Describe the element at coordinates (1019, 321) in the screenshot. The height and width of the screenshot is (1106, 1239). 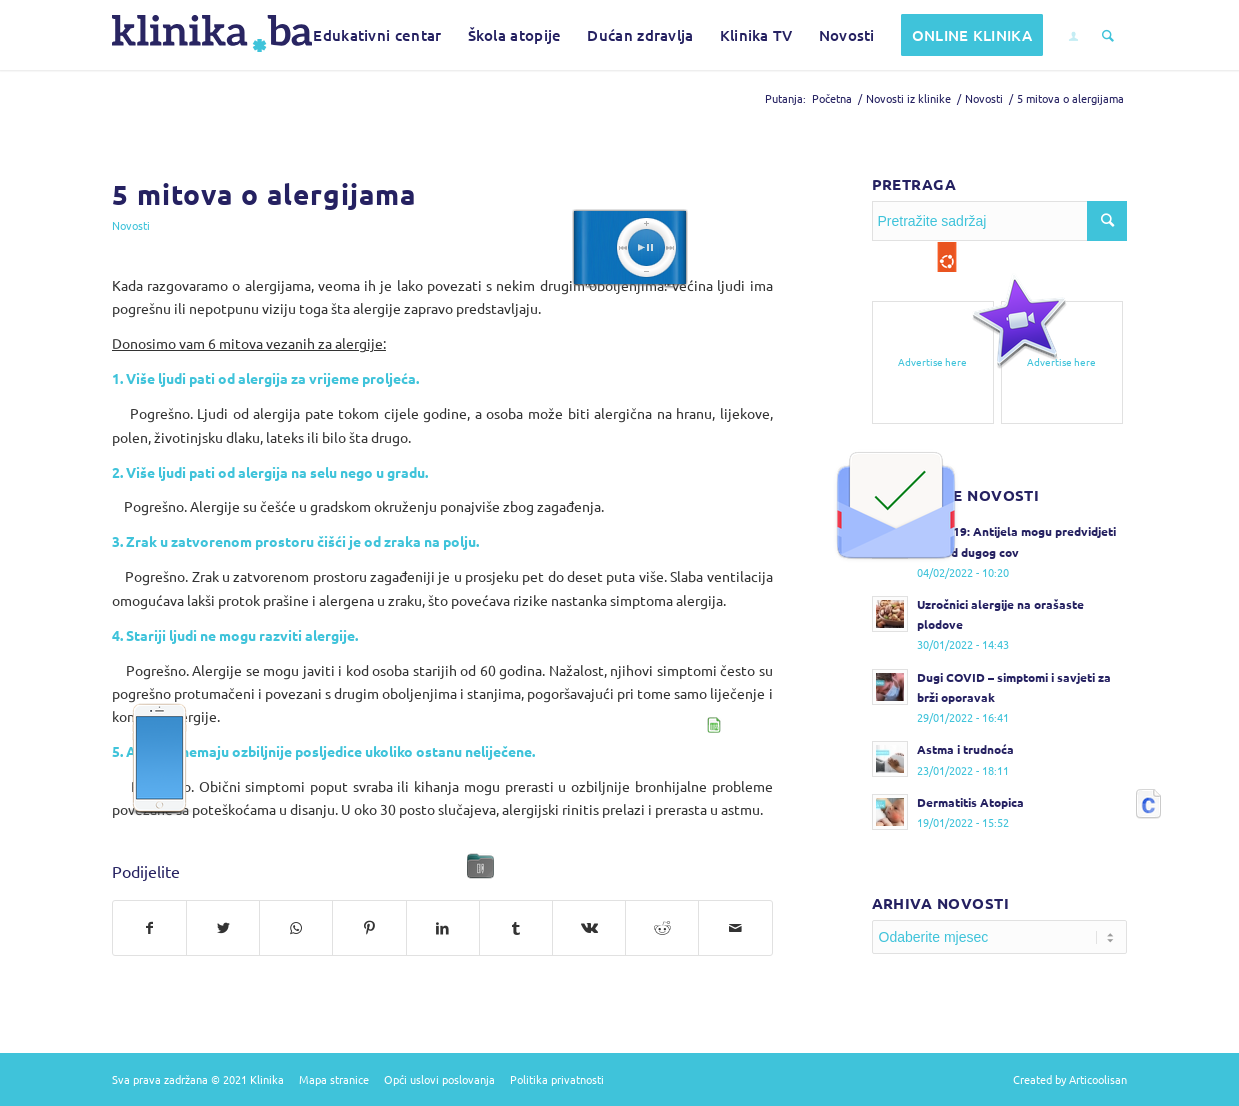
I see `open iMovie video editing application` at that location.